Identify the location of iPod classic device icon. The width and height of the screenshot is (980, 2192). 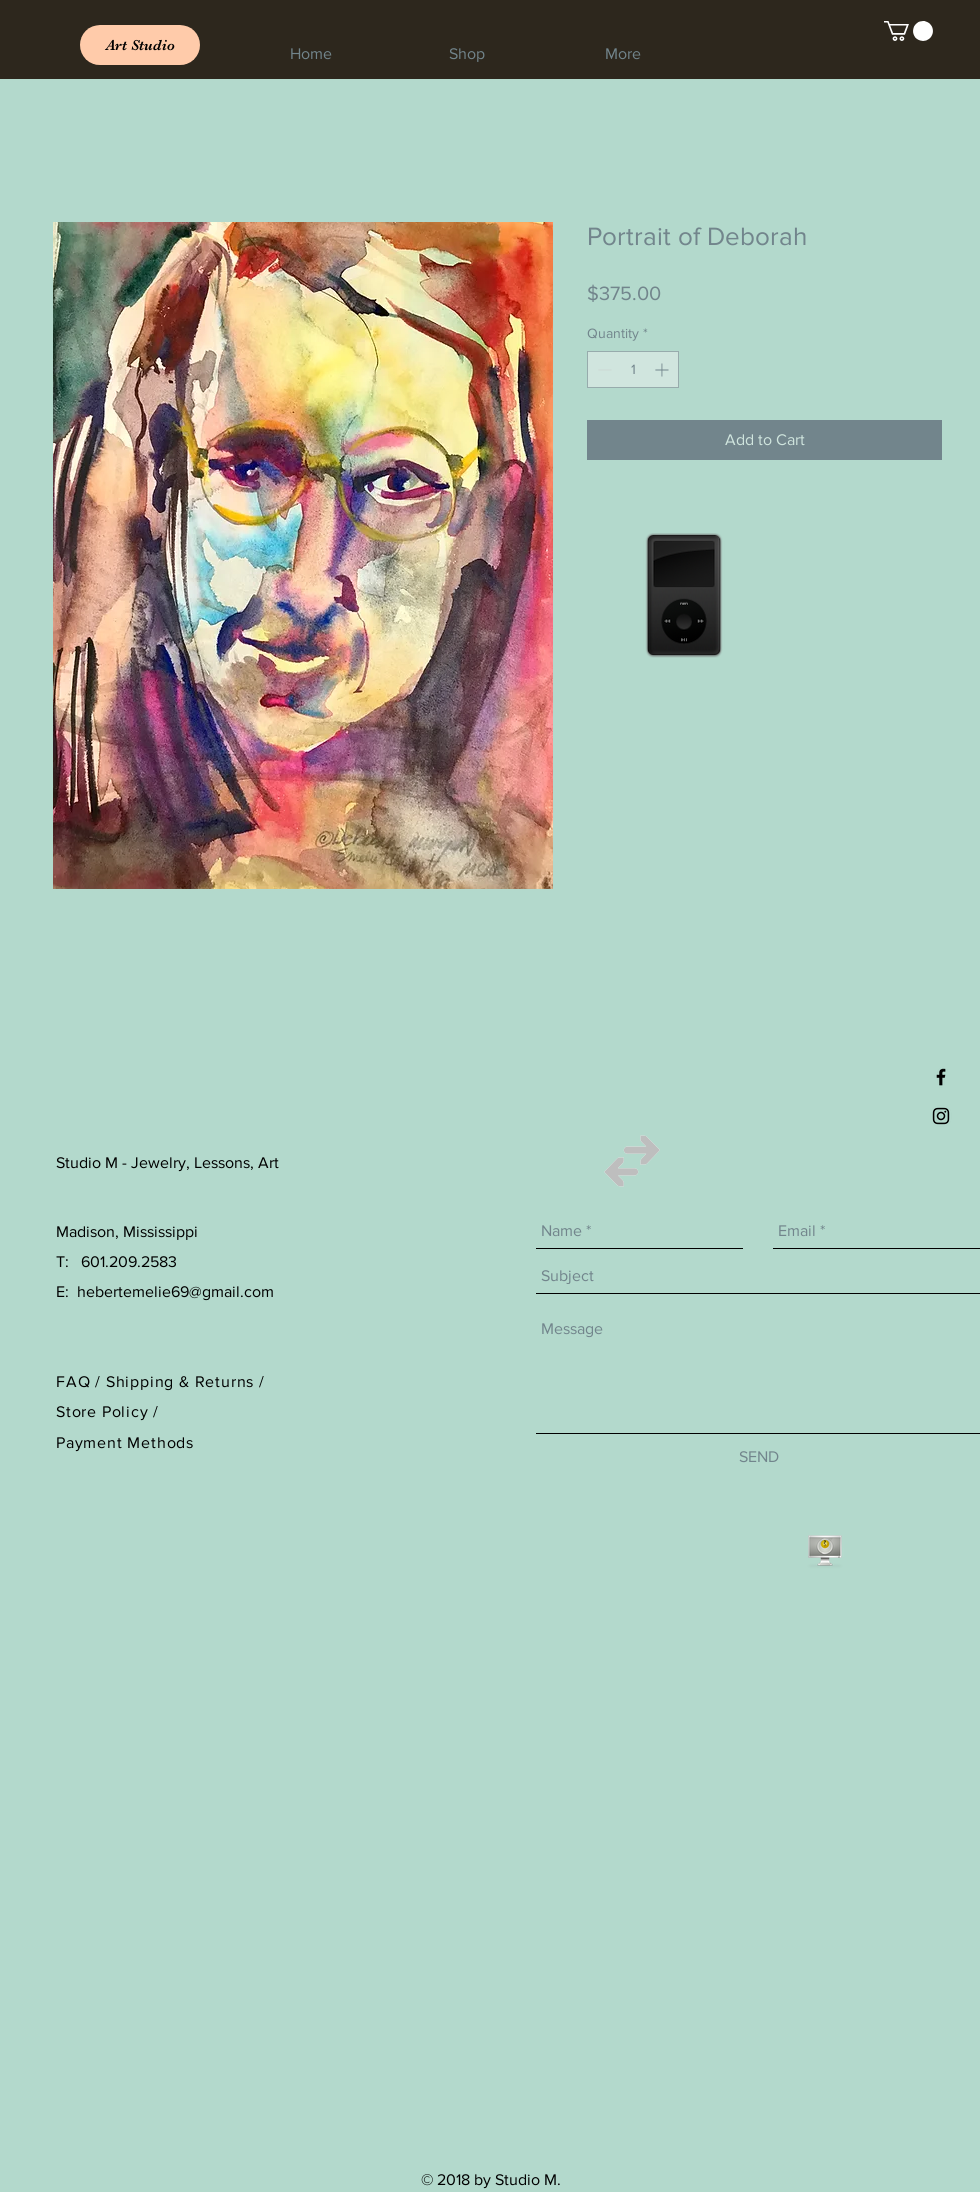
(684, 595).